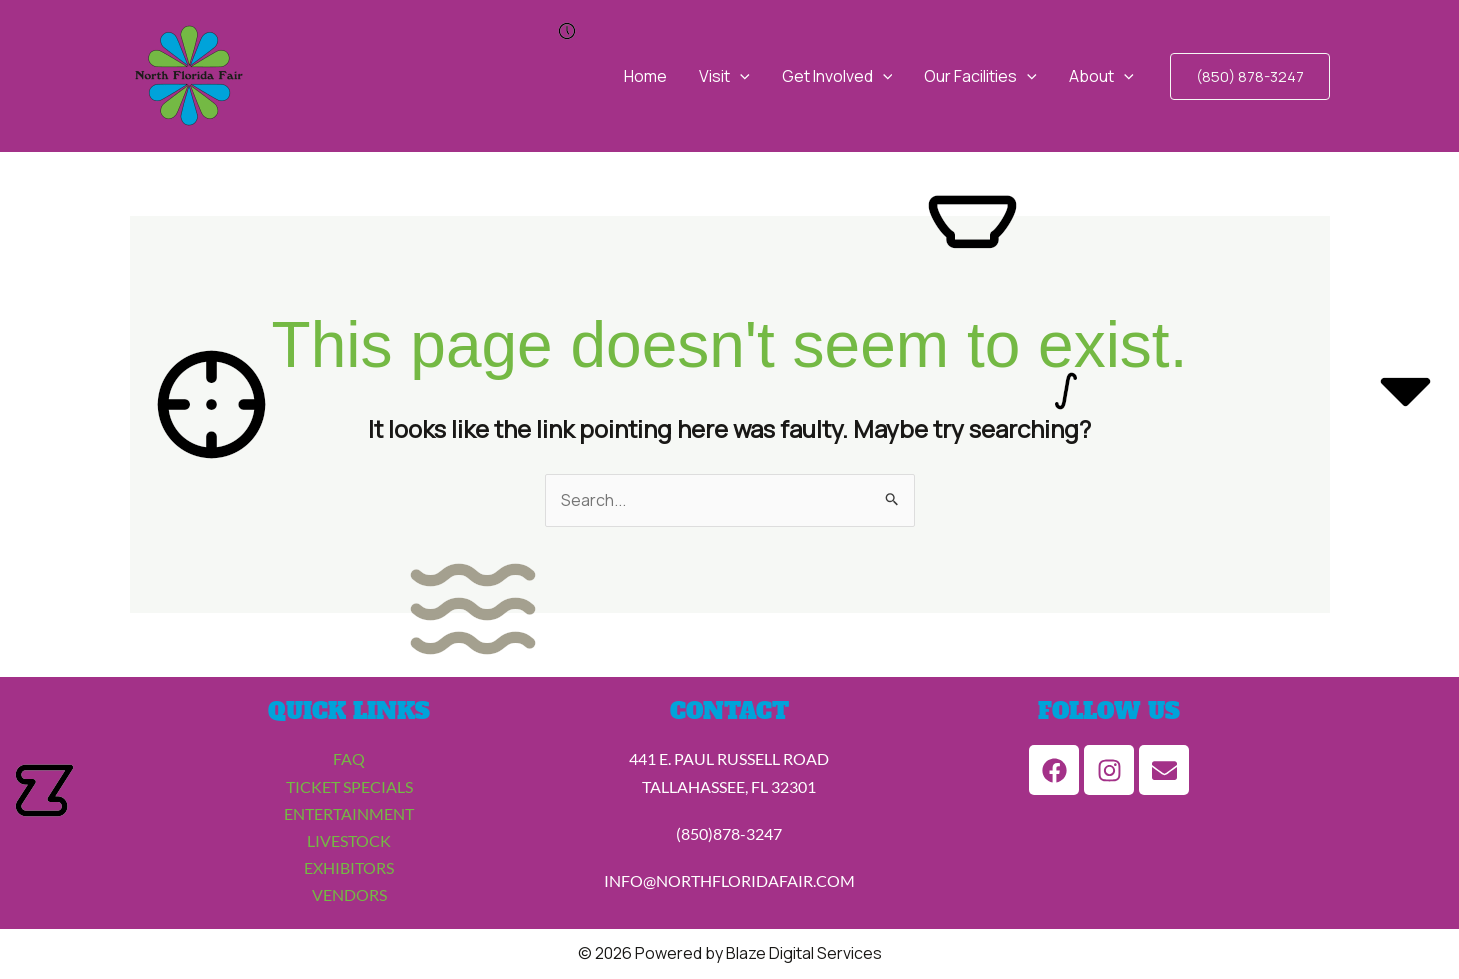 Image resolution: width=1459 pixels, height=979 pixels. Describe the element at coordinates (44, 790) in the screenshot. I see `open zwift app` at that location.